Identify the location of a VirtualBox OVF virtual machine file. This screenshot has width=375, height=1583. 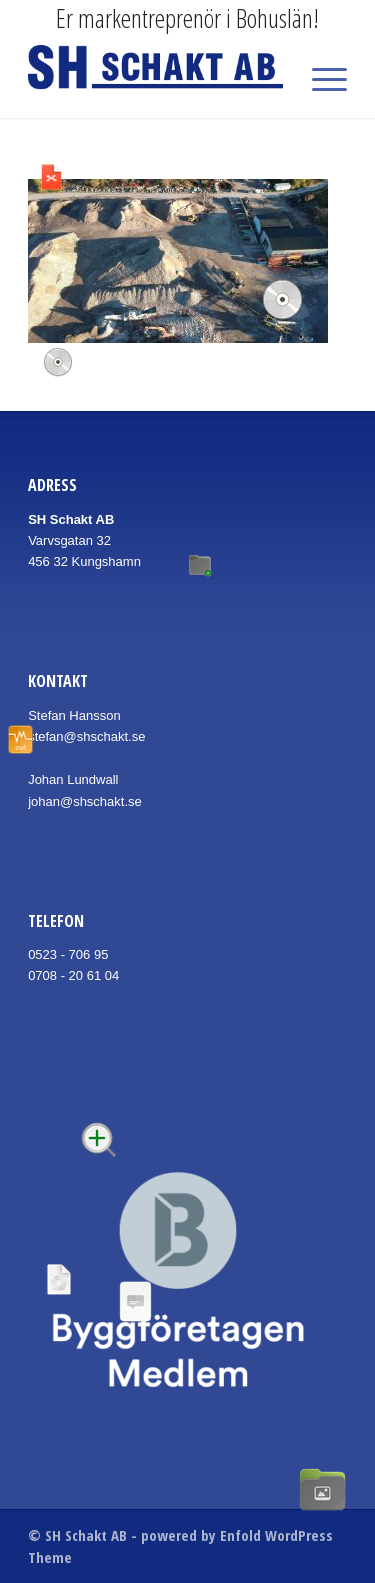
(20, 739).